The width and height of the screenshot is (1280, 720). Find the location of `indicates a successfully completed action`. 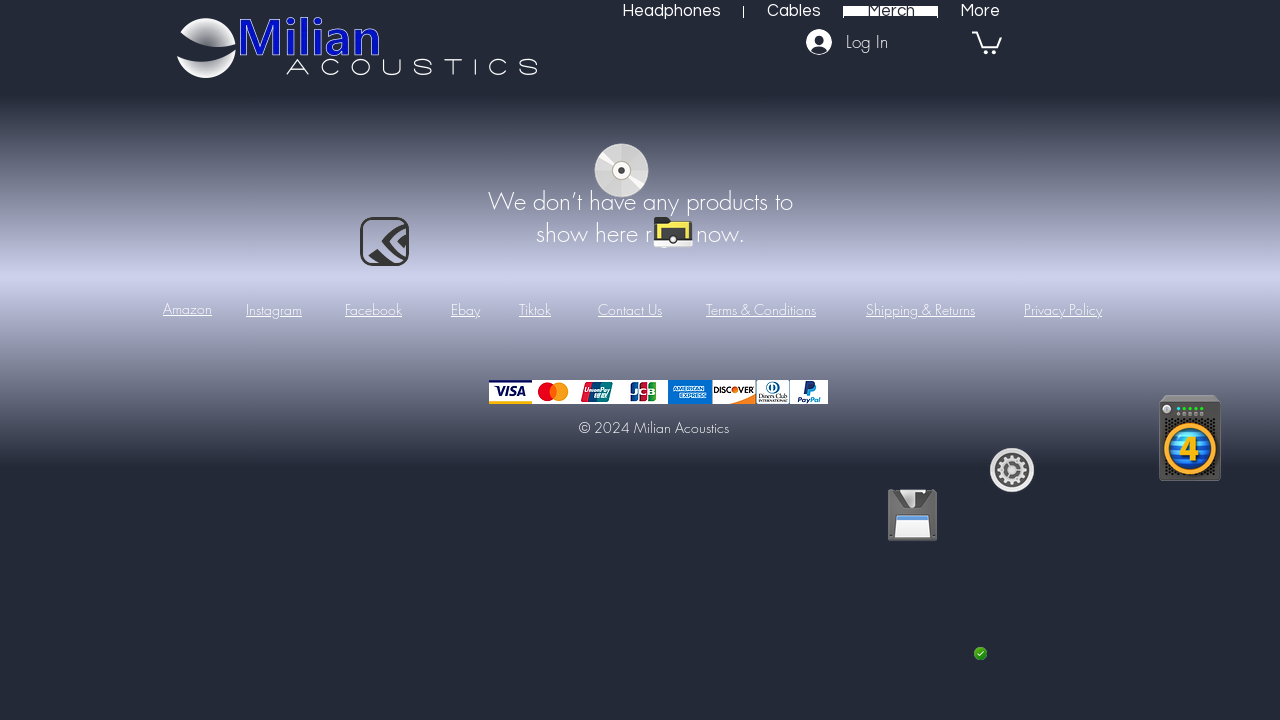

indicates a successfully completed action is located at coordinates (973, 646).